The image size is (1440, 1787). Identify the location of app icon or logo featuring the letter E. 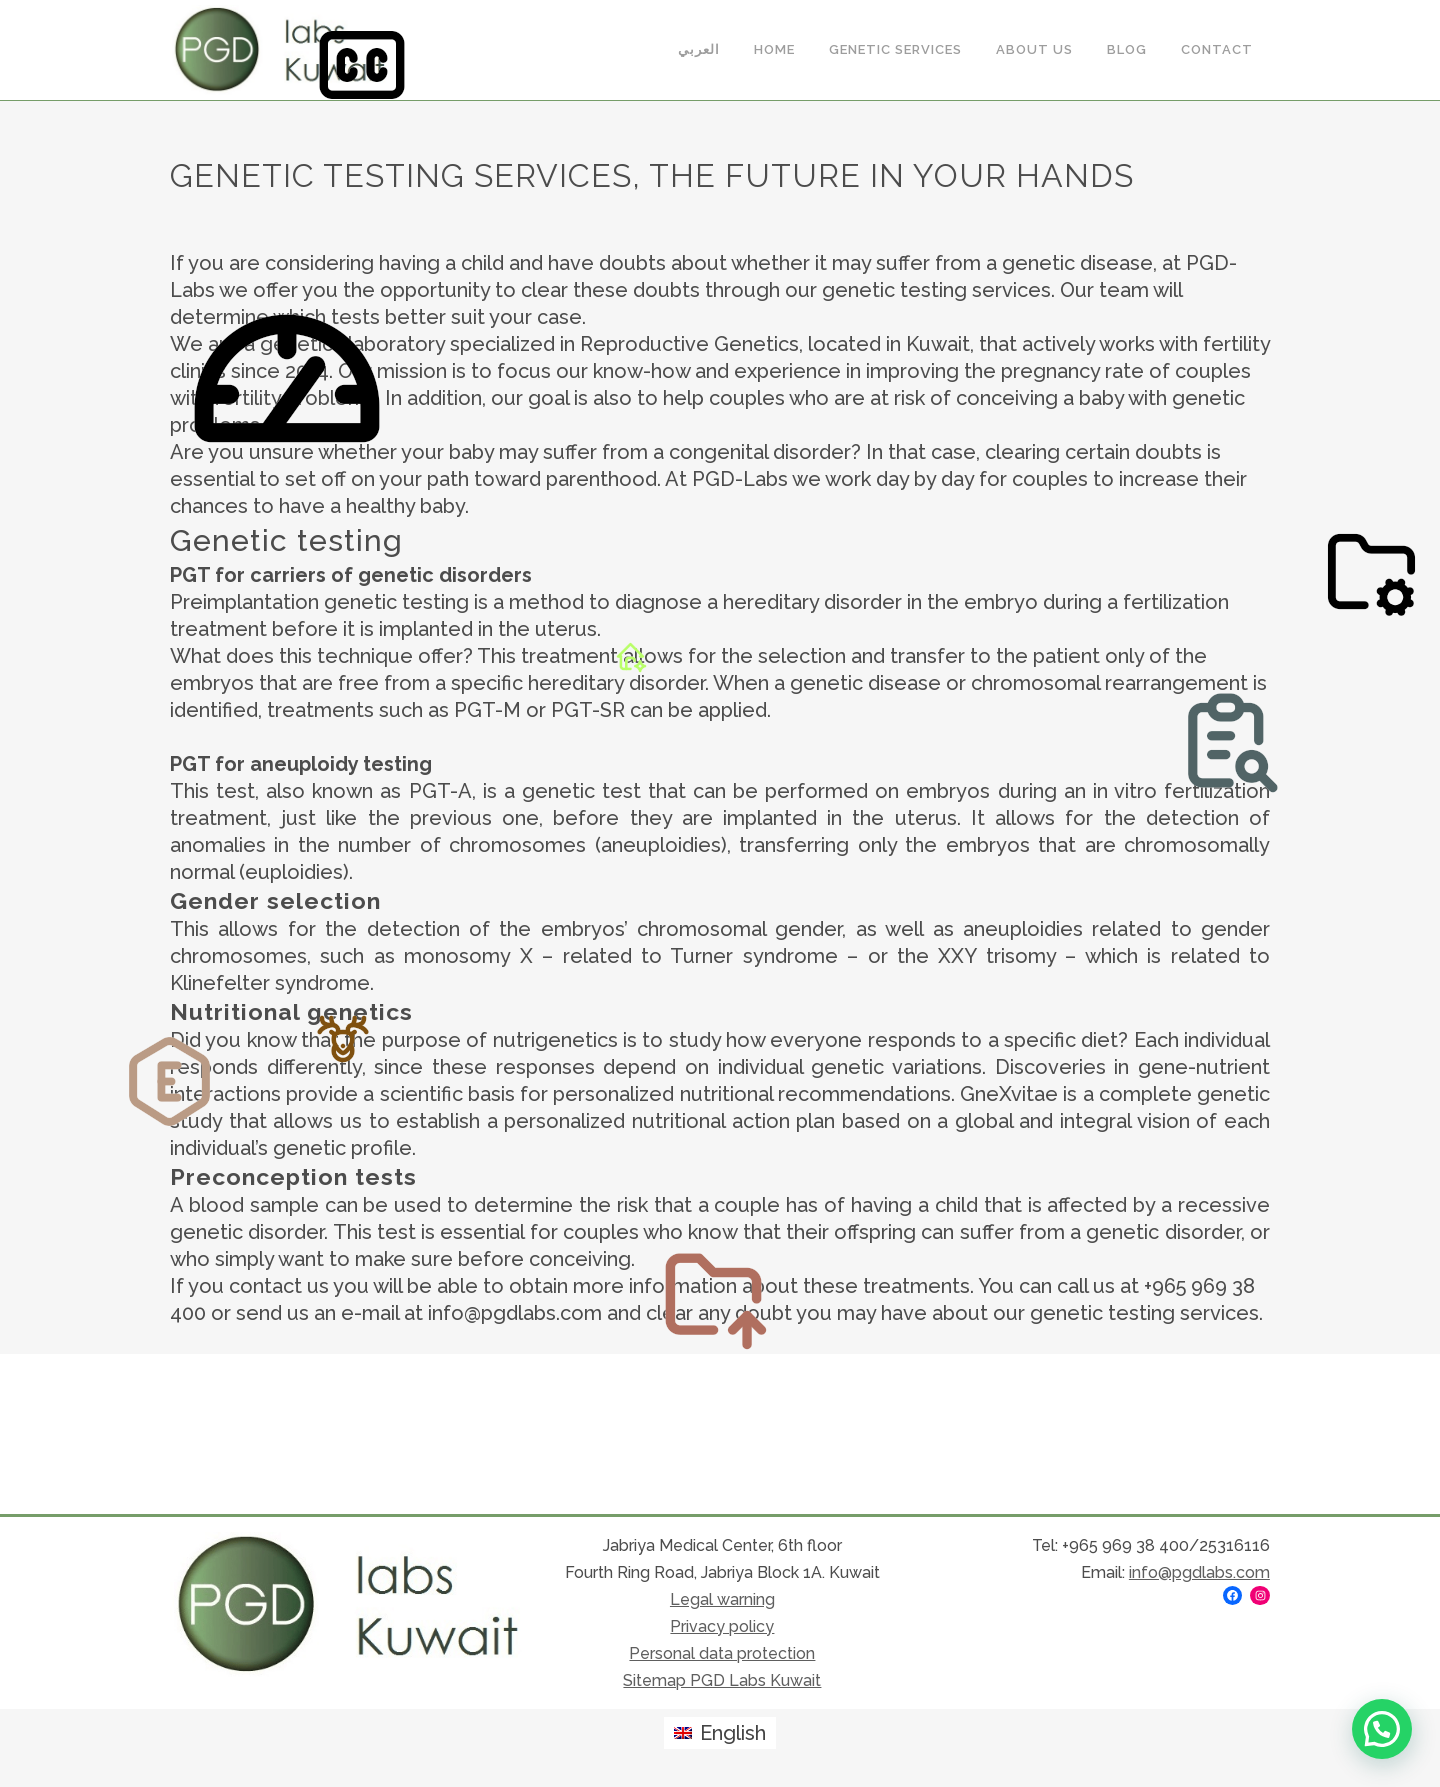
(169, 1081).